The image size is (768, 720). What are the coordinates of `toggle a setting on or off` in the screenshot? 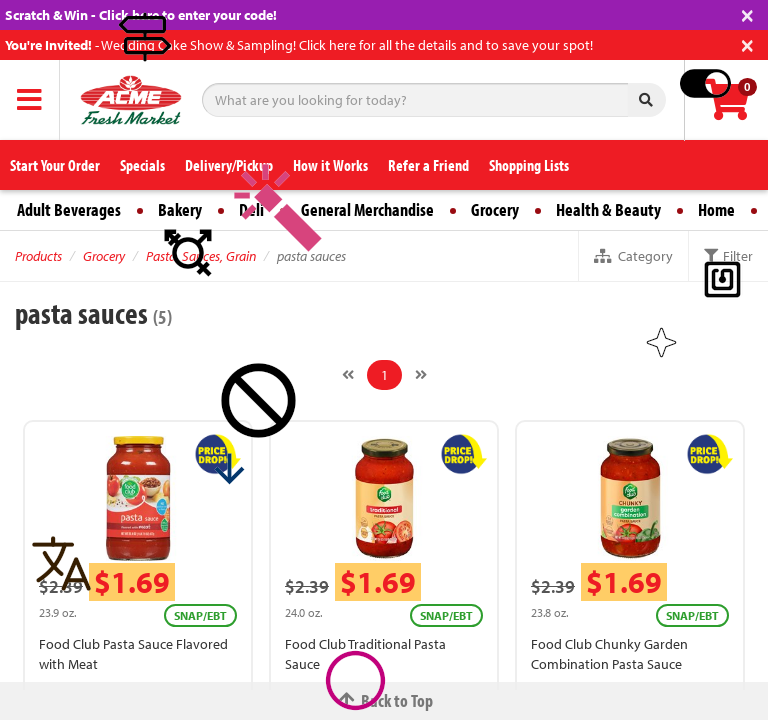 It's located at (705, 83).